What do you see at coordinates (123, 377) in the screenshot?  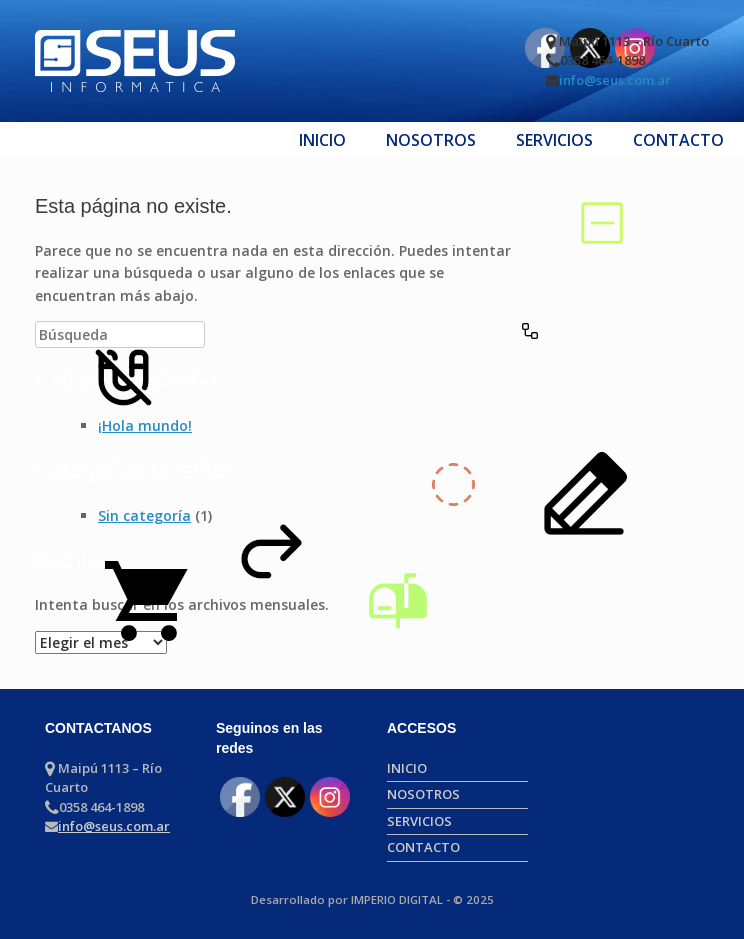 I see `disable magnetic snap or alignment` at bounding box center [123, 377].